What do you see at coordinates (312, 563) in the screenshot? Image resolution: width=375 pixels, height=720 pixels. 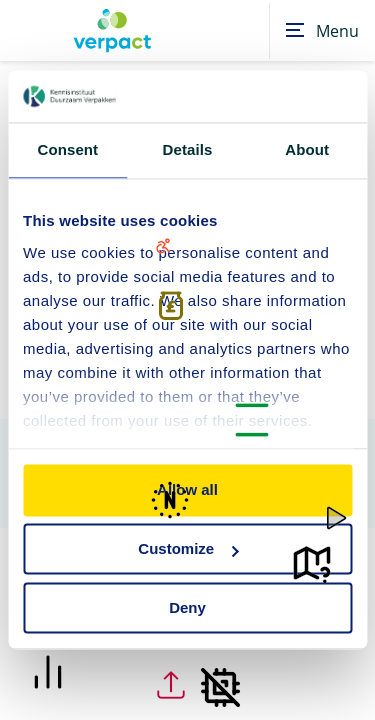 I see `get help with map or navigation` at bounding box center [312, 563].